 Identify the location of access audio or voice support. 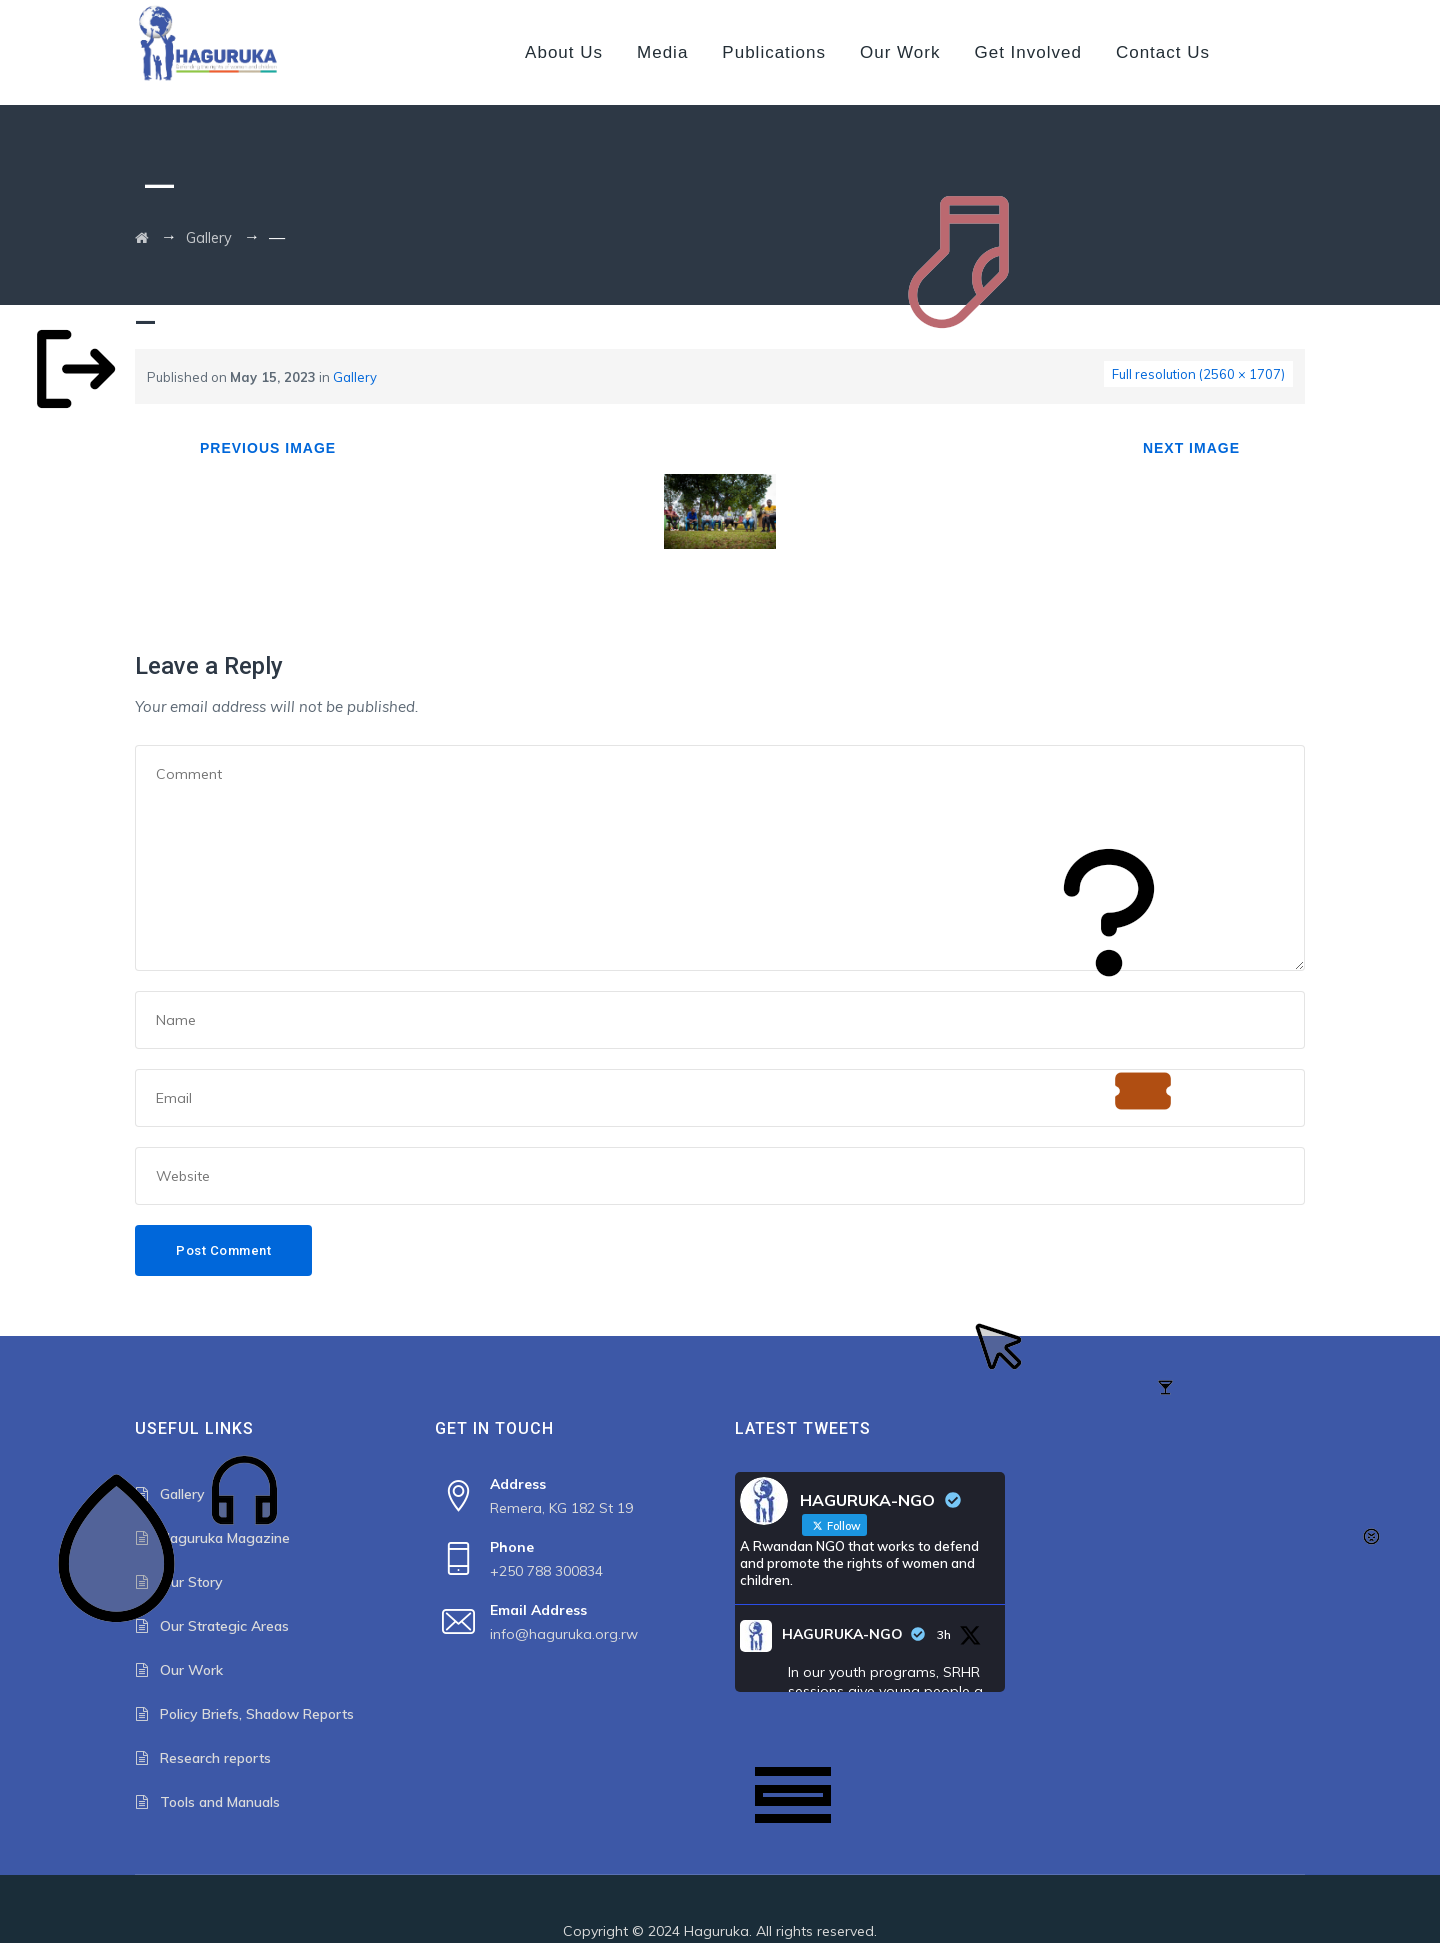
(244, 1495).